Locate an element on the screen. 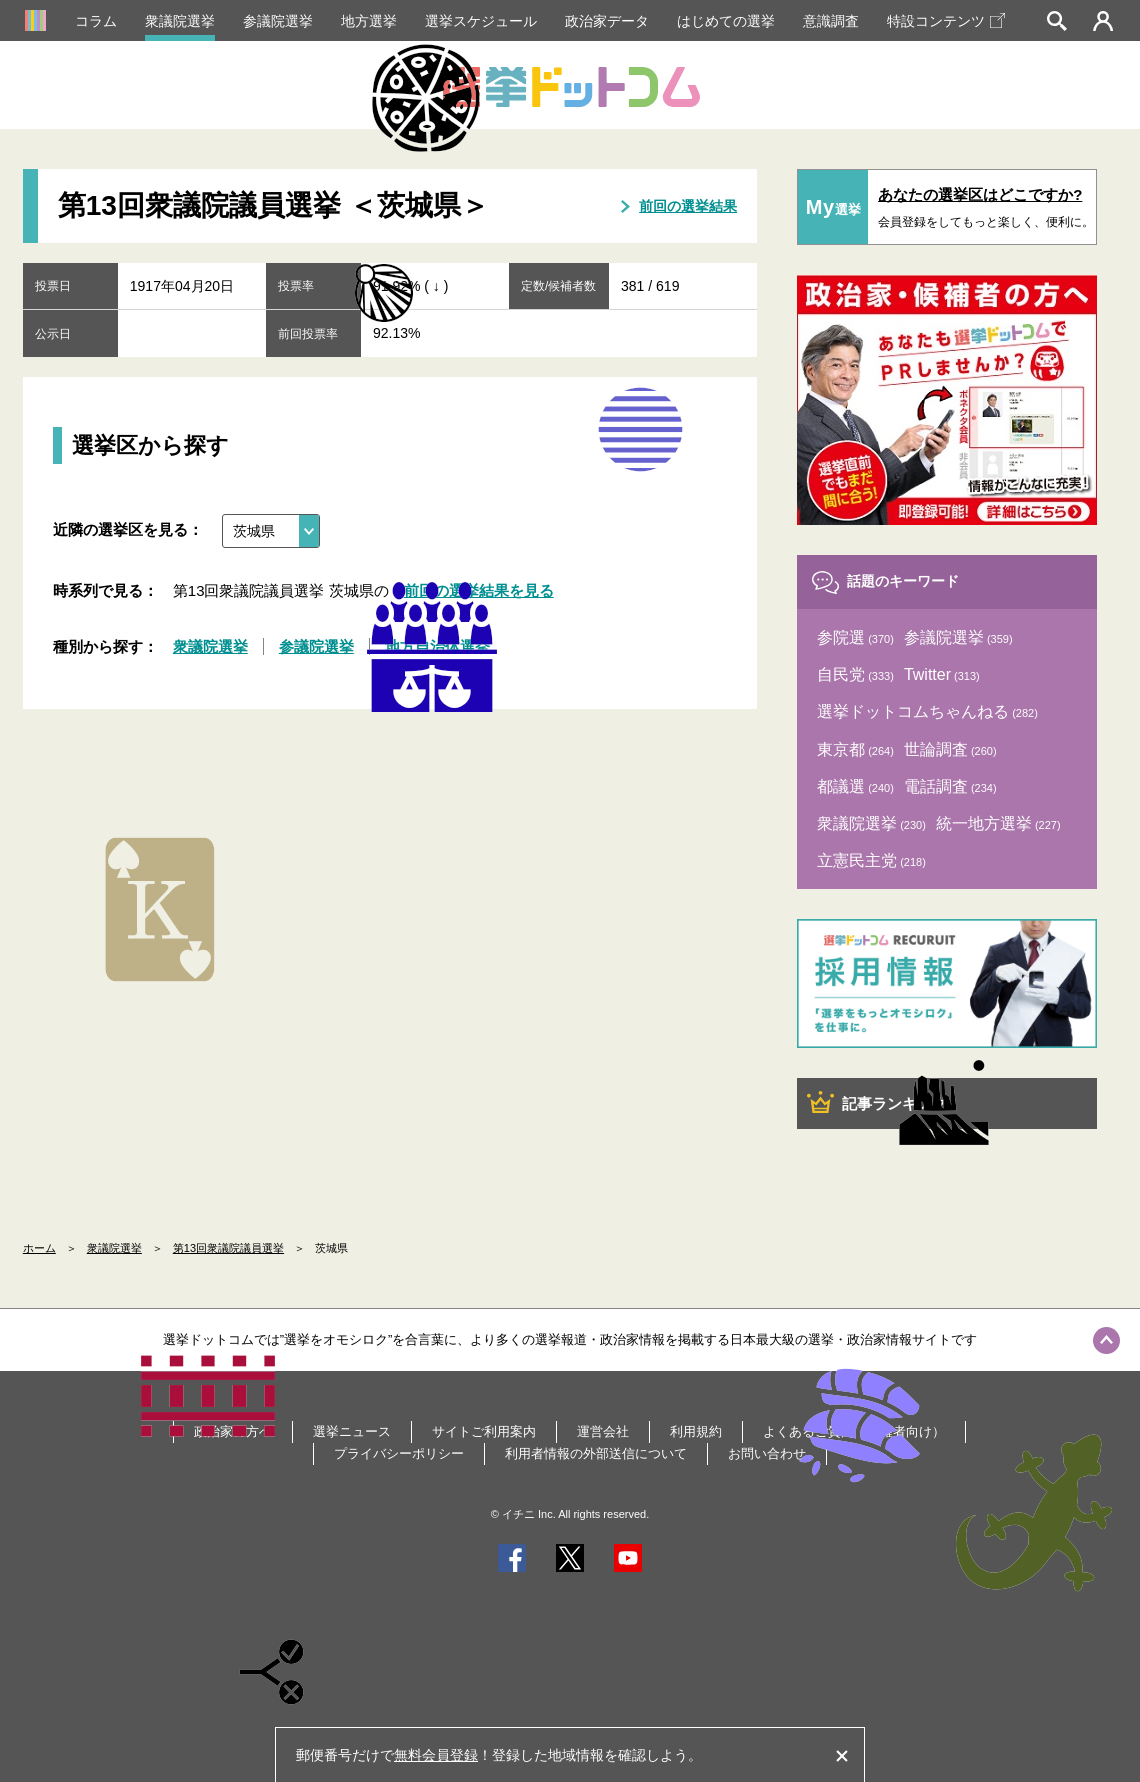 The height and width of the screenshot is (1782, 1140). navigate to Monument Valley game is located at coordinates (944, 1100).